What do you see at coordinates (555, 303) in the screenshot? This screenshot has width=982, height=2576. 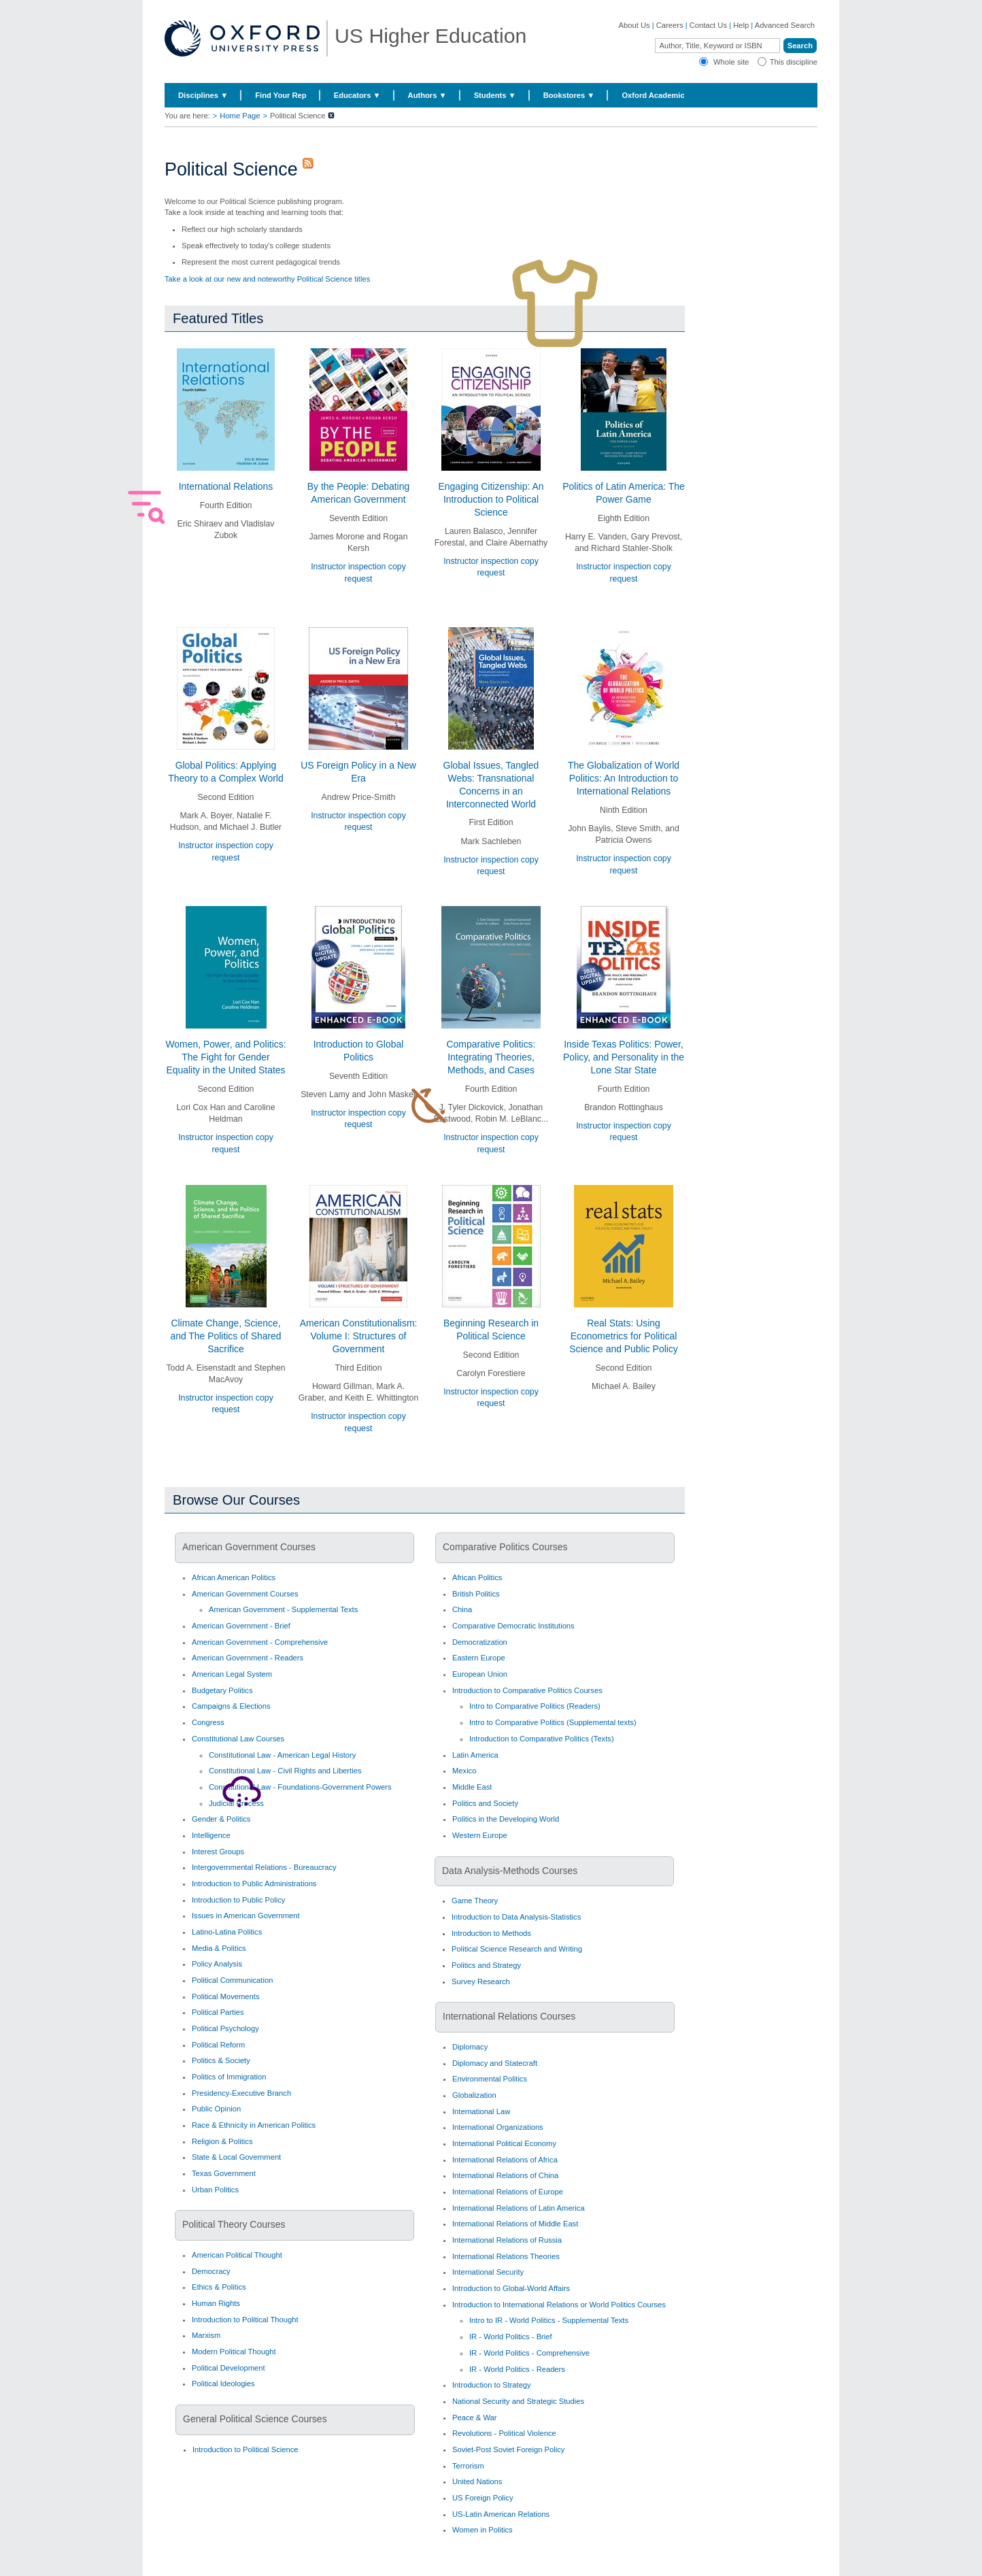 I see `browse clothing or apparel items` at bounding box center [555, 303].